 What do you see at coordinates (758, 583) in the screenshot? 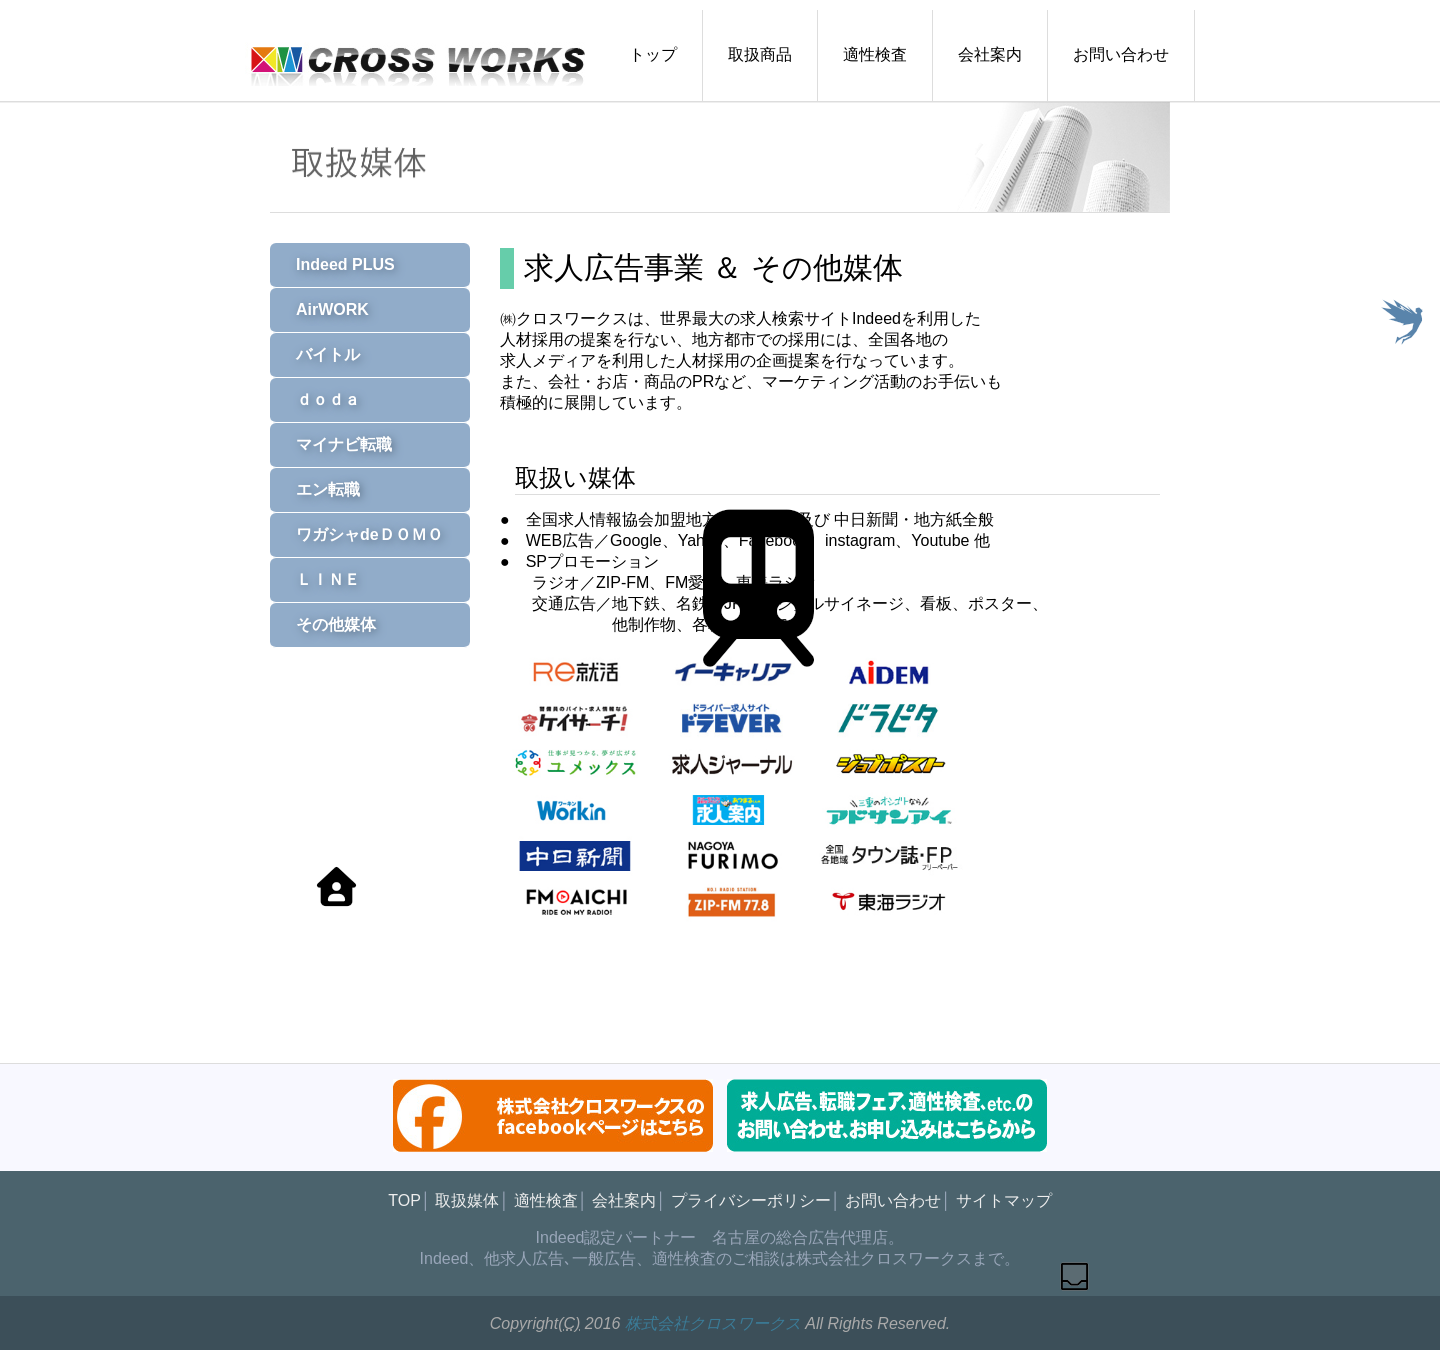
I see `view subway or metro transit options` at bounding box center [758, 583].